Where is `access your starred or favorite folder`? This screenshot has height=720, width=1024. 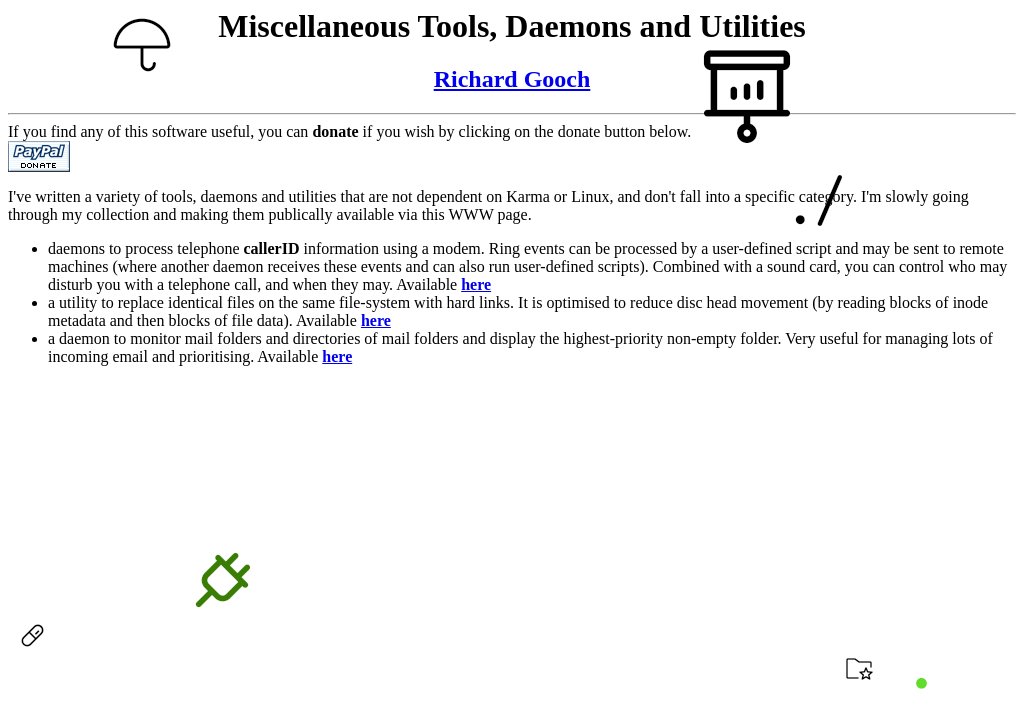
access your starred or favorite folder is located at coordinates (859, 668).